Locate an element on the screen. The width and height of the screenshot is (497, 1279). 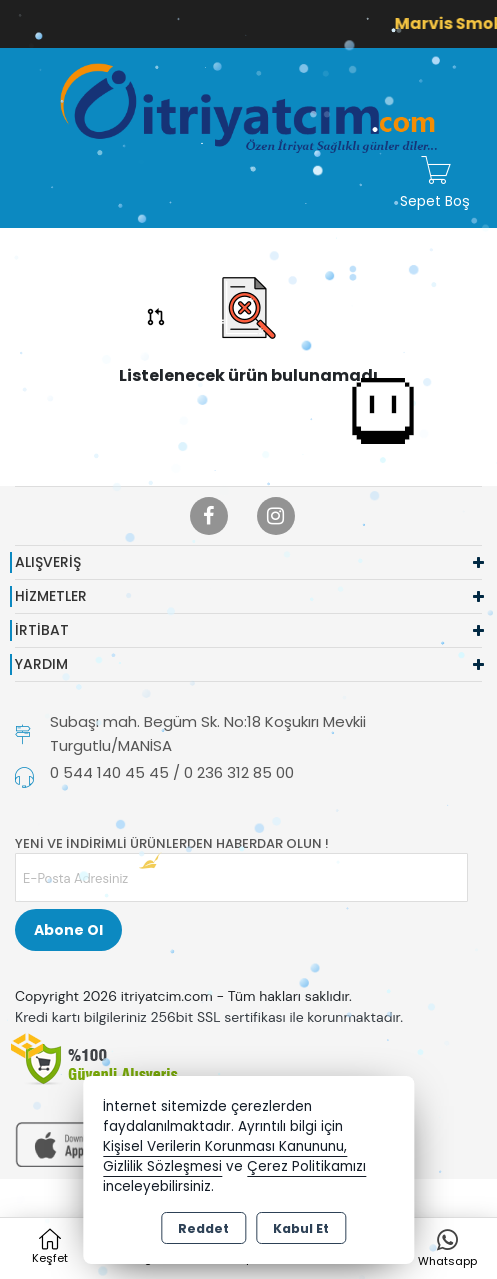
pied piper brand logo is located at coordinates (150, 860).